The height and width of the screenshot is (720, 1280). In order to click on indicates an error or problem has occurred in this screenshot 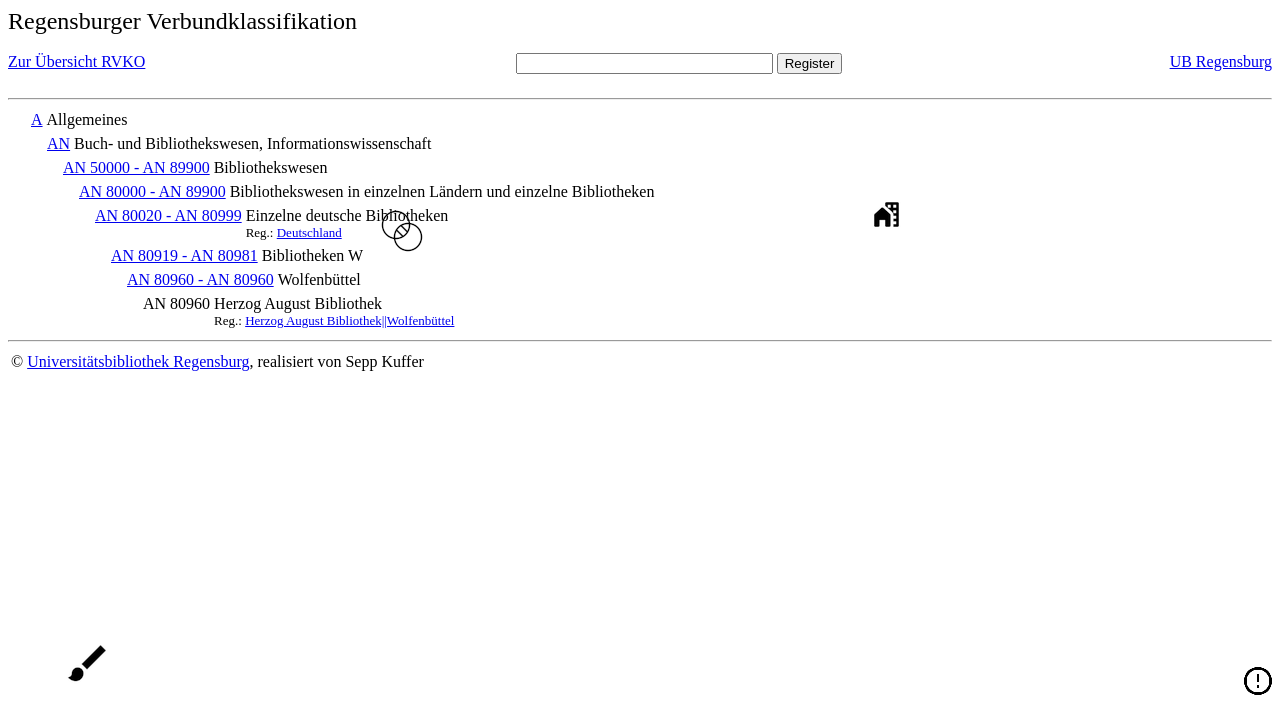, I will do `click(1258, 681)`.